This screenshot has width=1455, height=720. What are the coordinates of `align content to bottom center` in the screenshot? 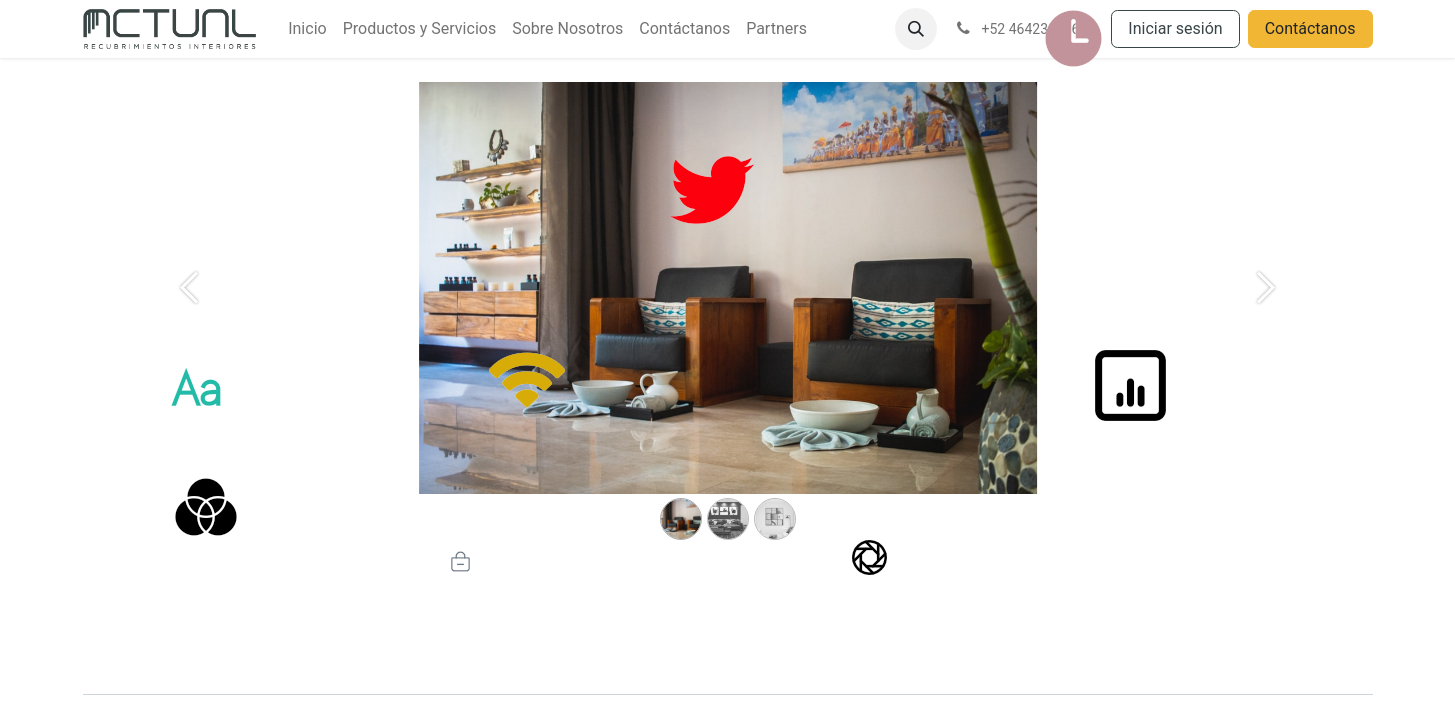 It's located at (1130, 385).